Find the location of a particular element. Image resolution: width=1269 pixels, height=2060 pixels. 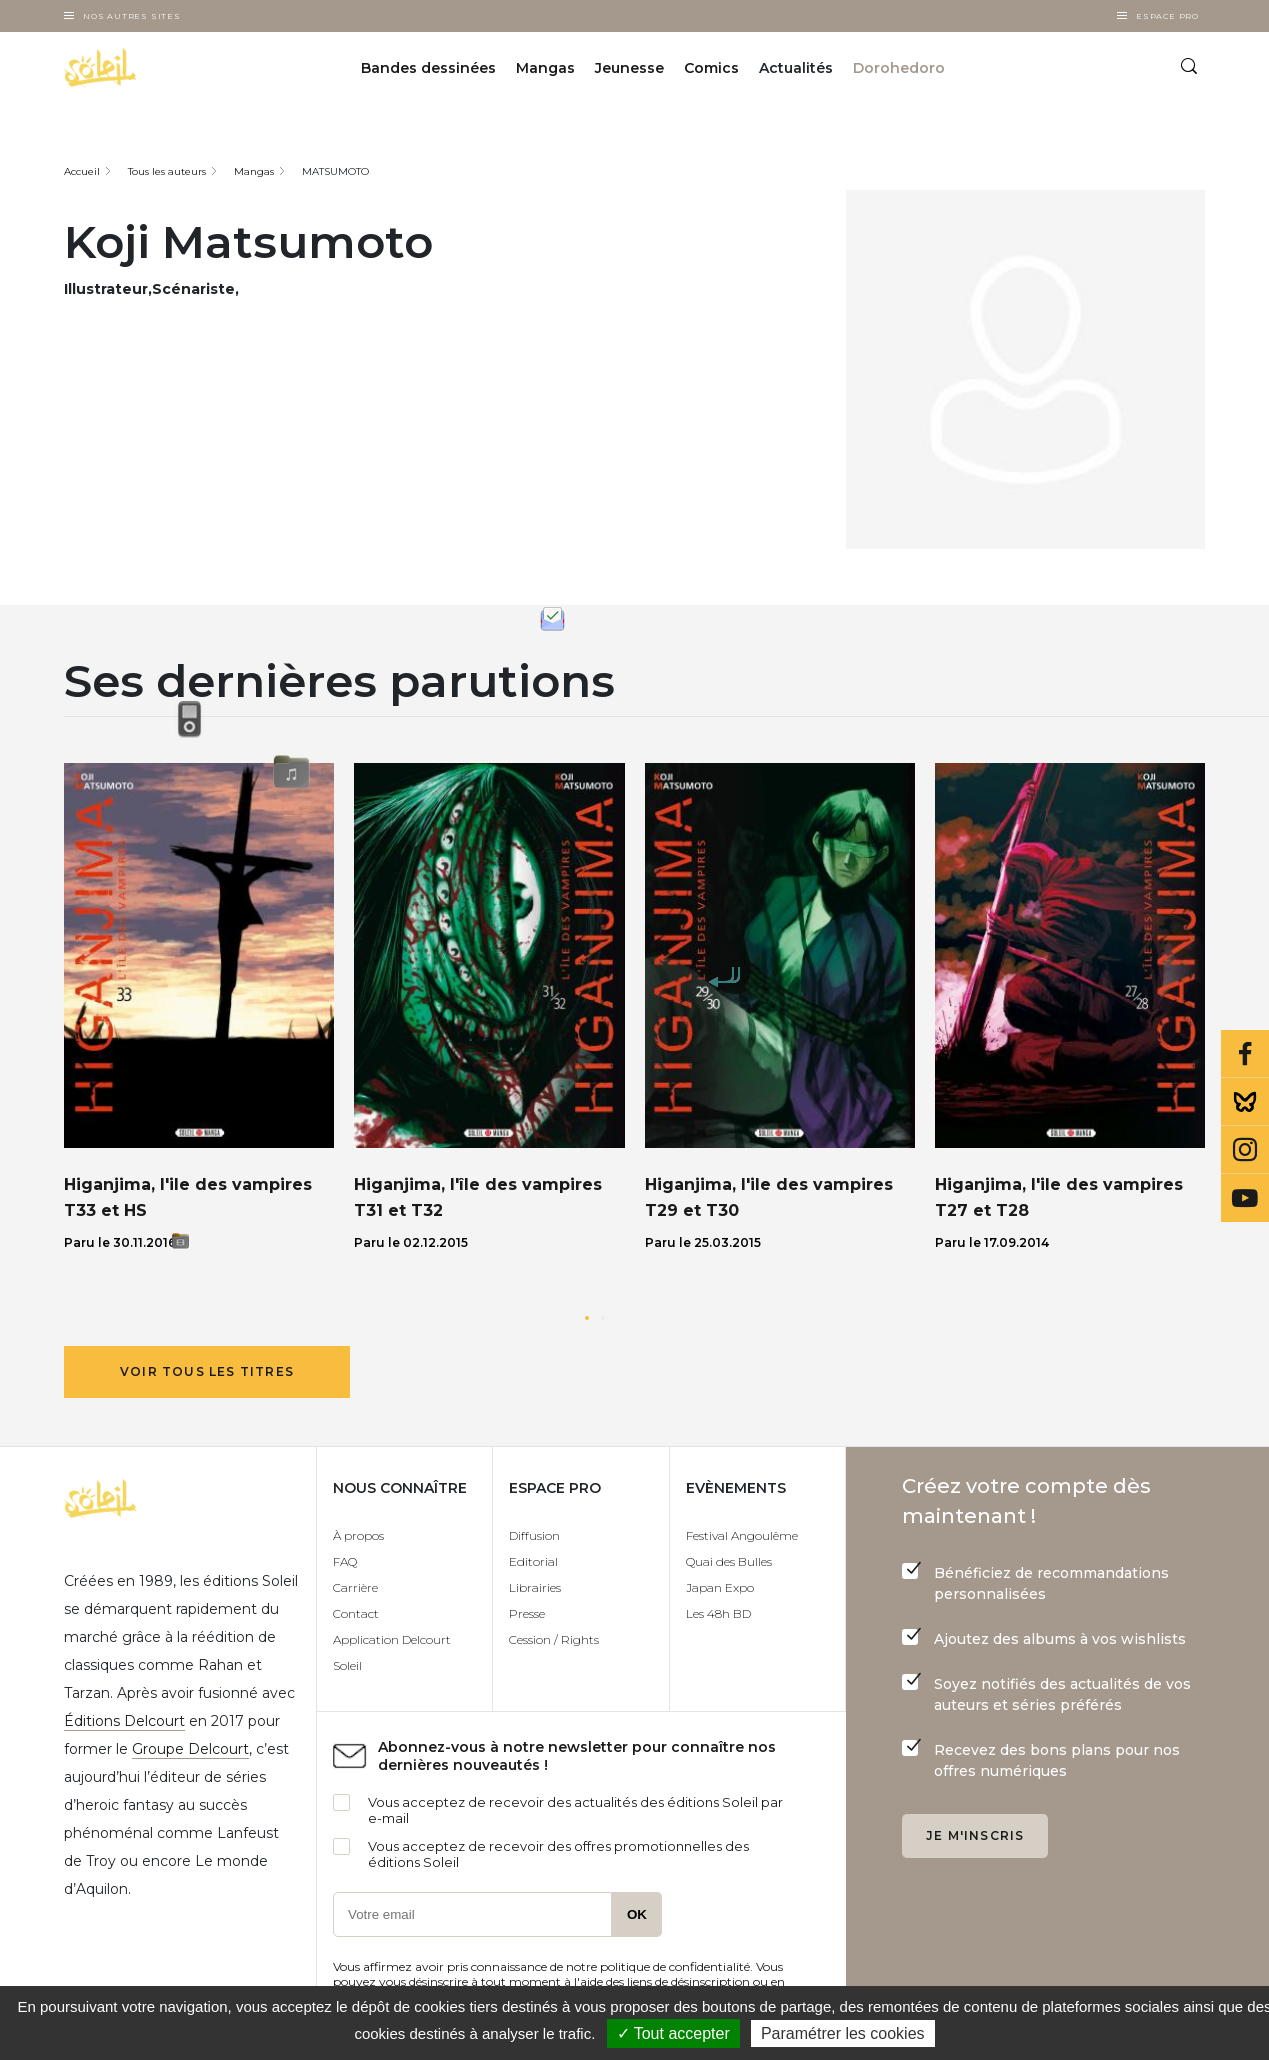

open your music folder is located at coordinates (291, 771).